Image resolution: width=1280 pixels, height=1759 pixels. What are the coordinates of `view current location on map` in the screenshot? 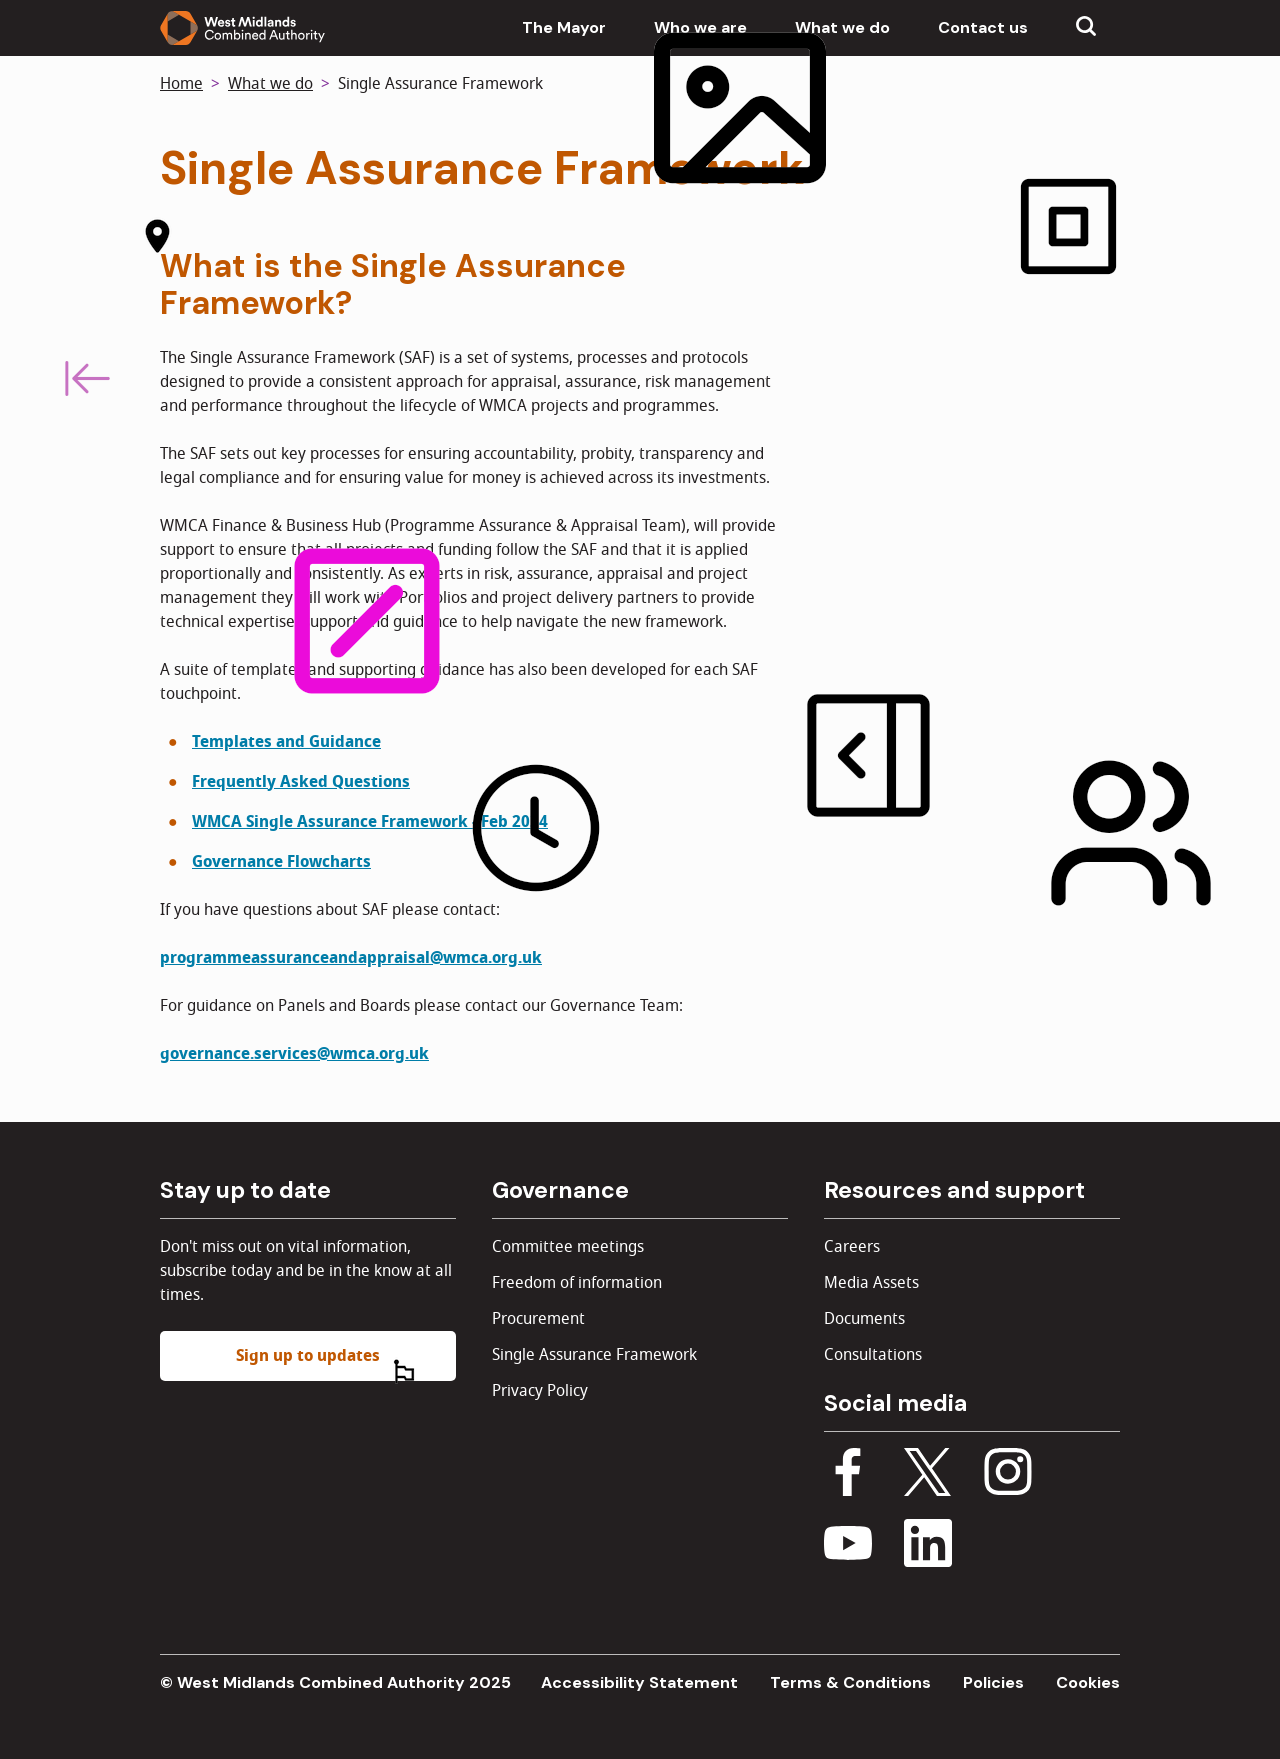 It's located at (157, 236).